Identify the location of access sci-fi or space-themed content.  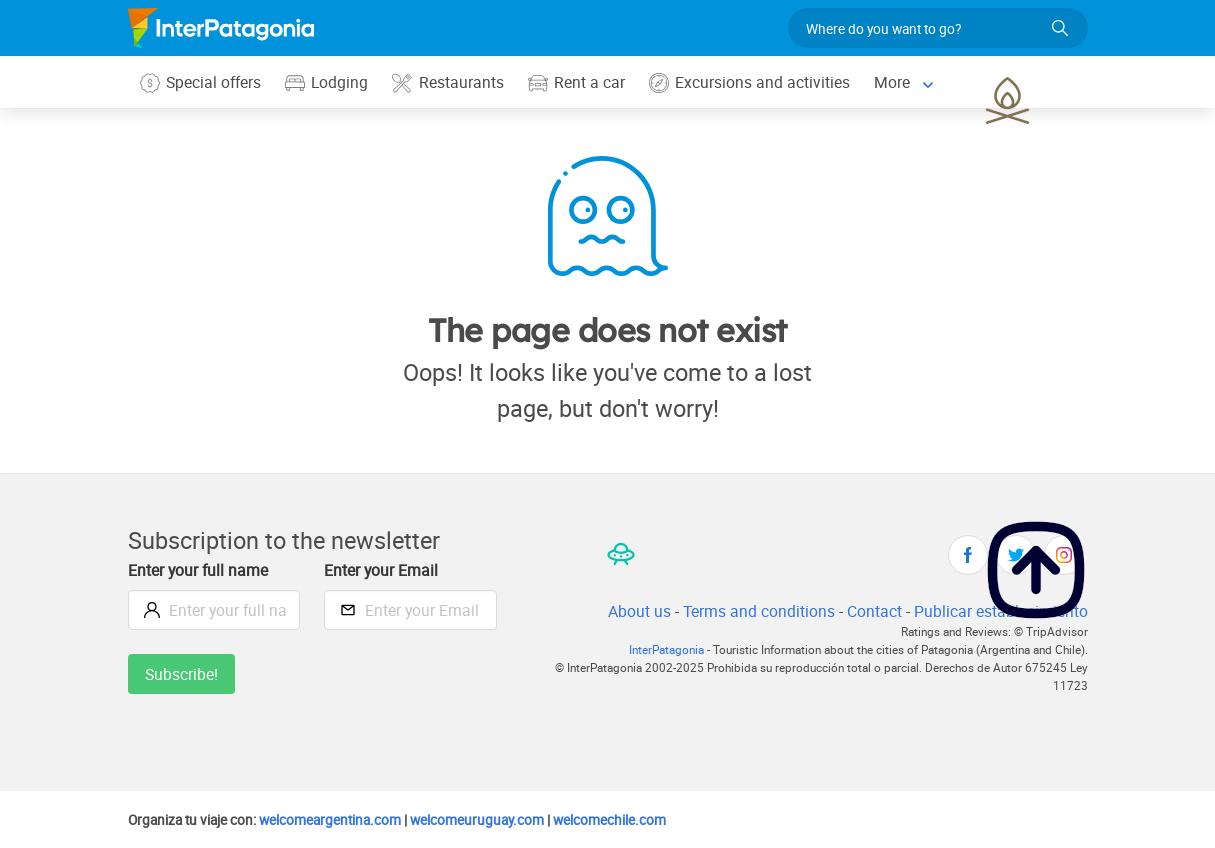
(621, 554).